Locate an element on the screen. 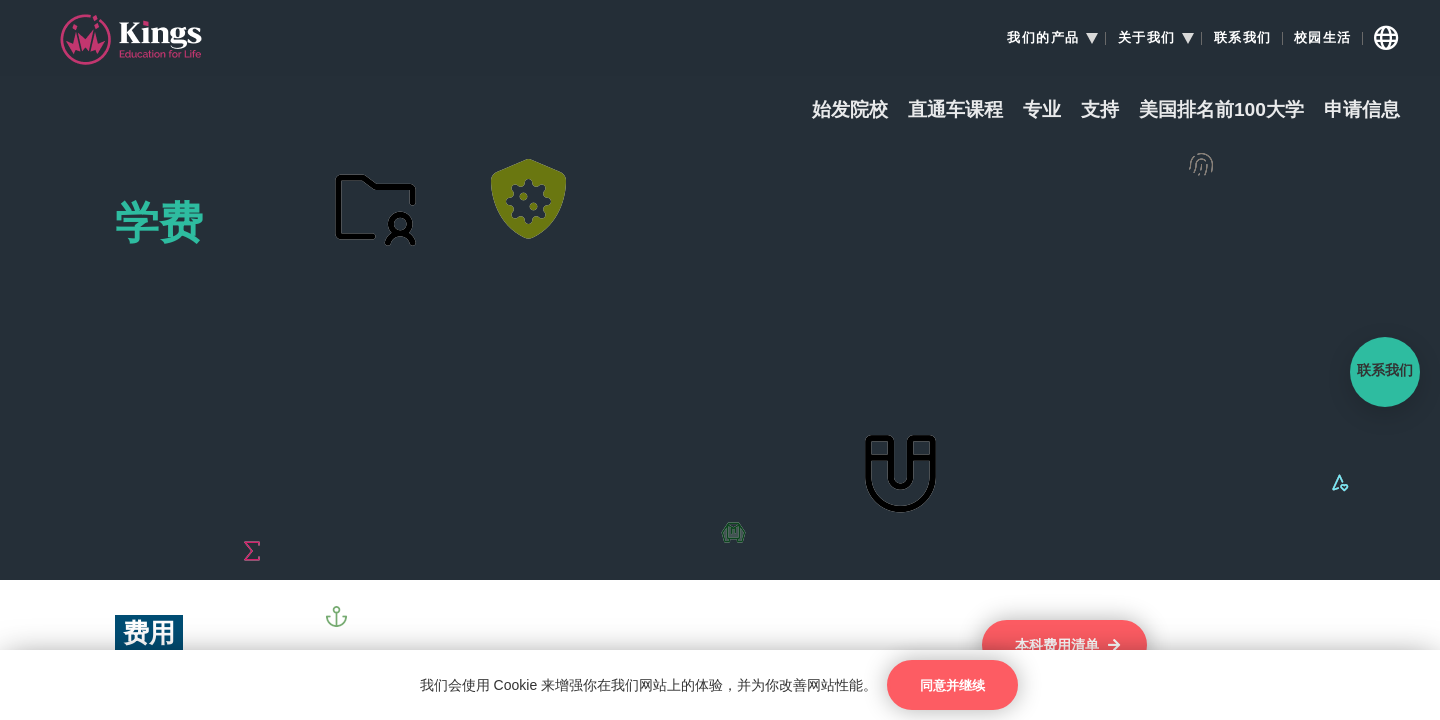 Image resolution: width=1440 pixels, height=720 pixels. activate magnetic snap or alignment tool is located at coordinates (900, 470).